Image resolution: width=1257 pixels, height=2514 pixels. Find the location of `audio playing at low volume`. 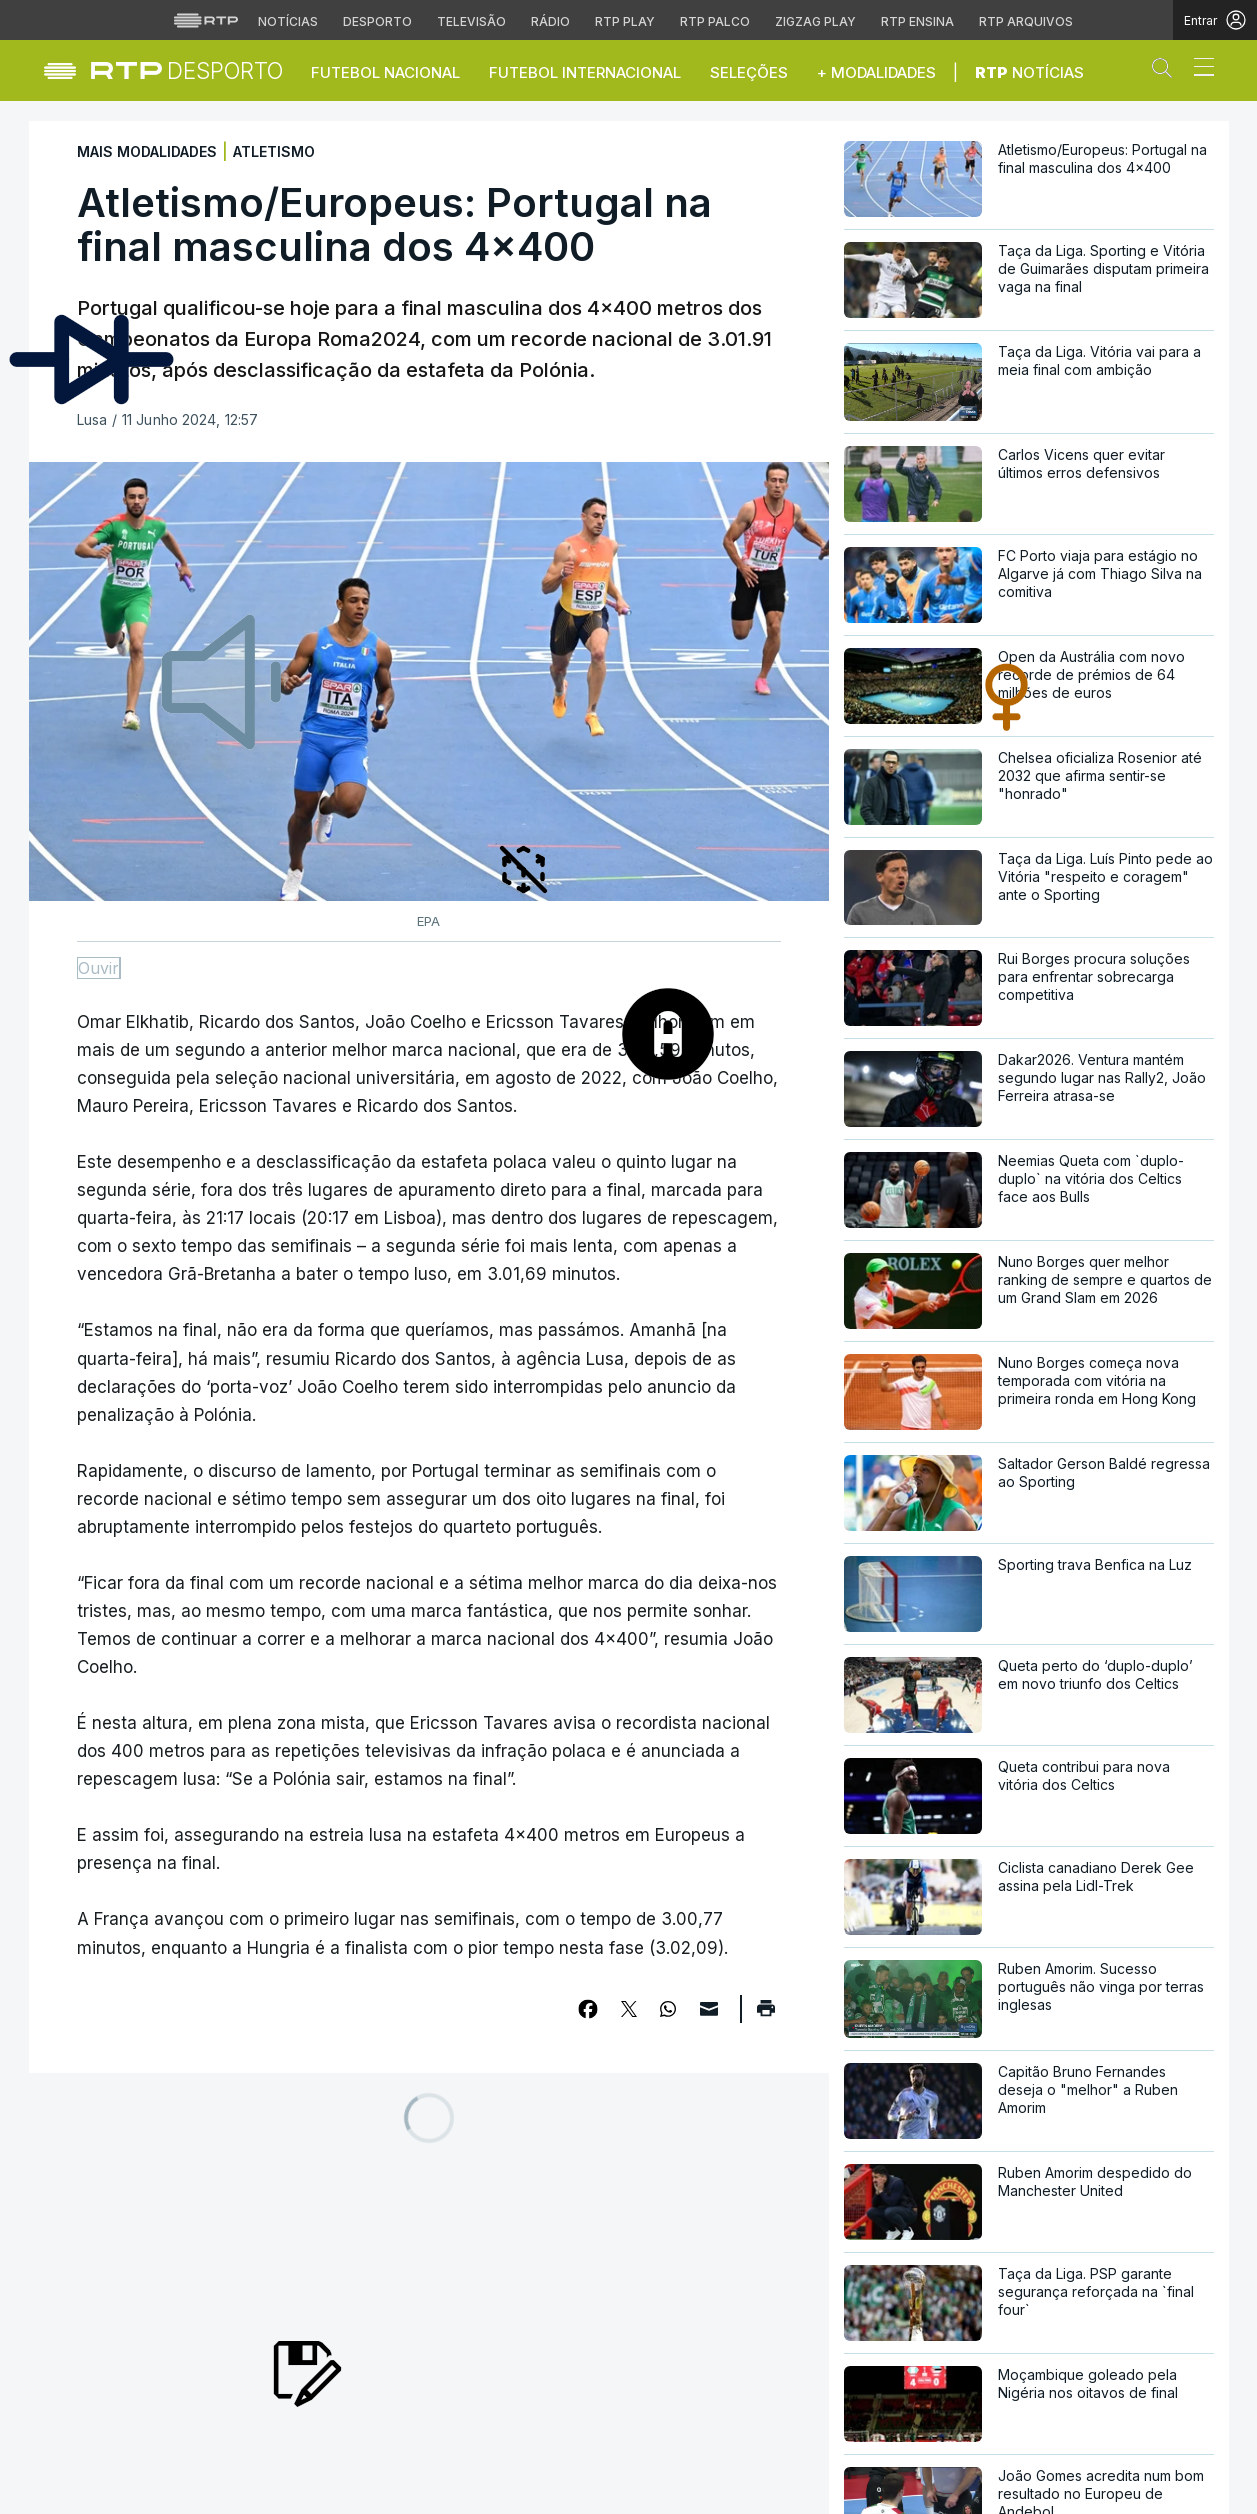

audio playing at low volume is located at coordinates (229, 682).